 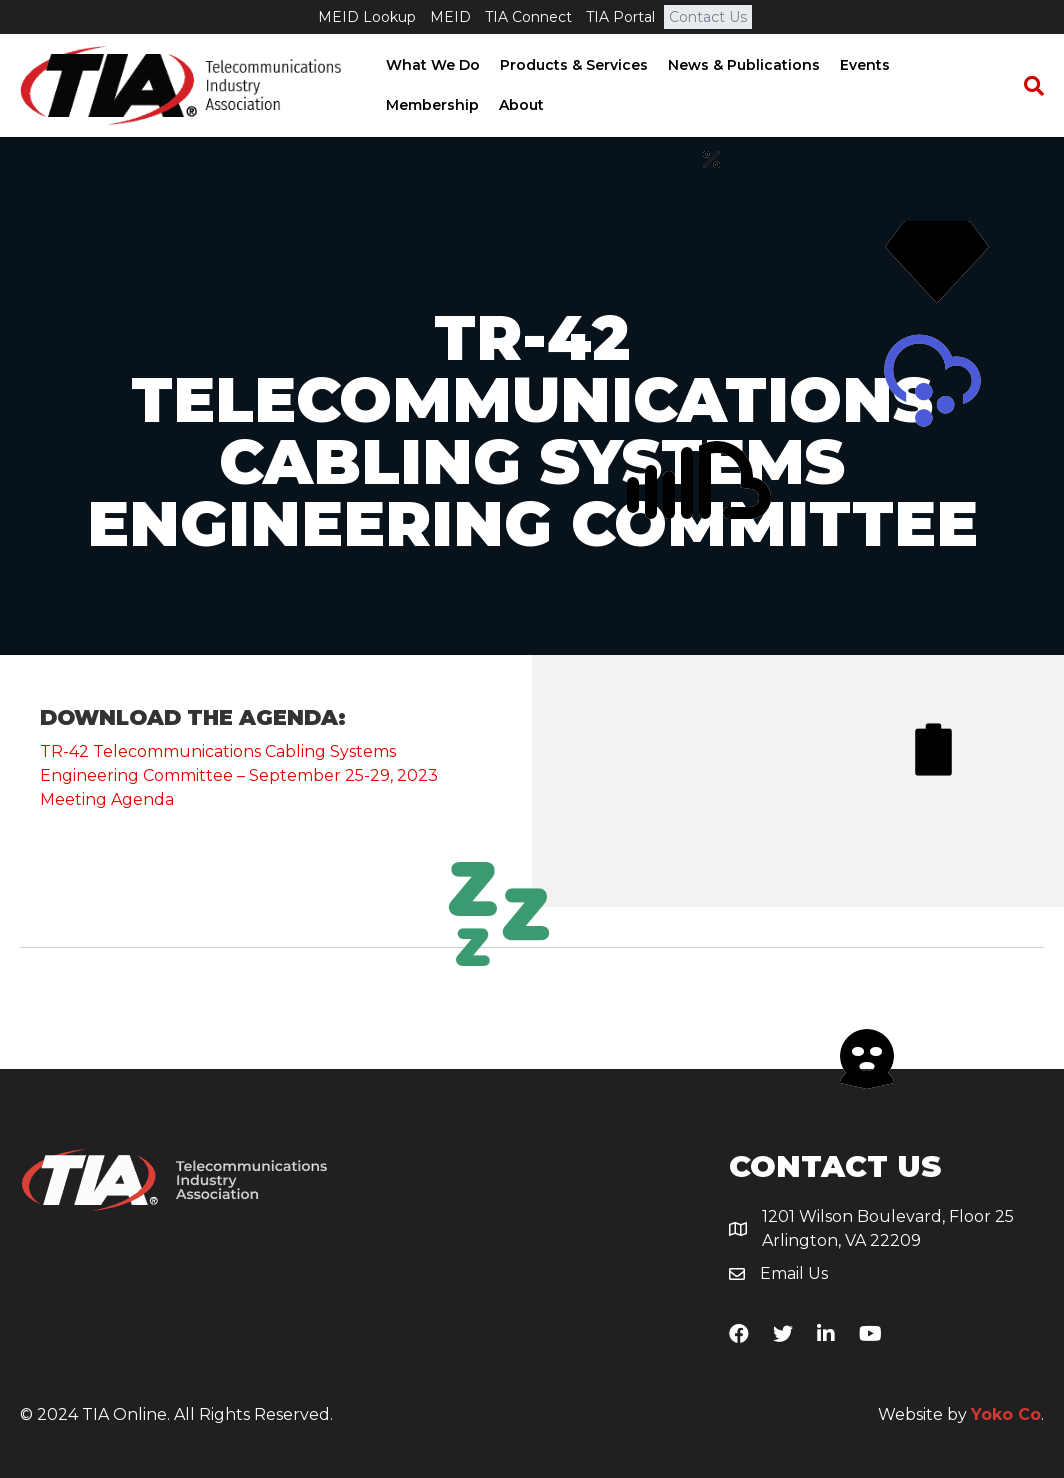 What do you see at coordinates (867, 1059) in the screenshot?
I see `indicates criminal or suspicious user profile` at bounding box center [867, 1059].